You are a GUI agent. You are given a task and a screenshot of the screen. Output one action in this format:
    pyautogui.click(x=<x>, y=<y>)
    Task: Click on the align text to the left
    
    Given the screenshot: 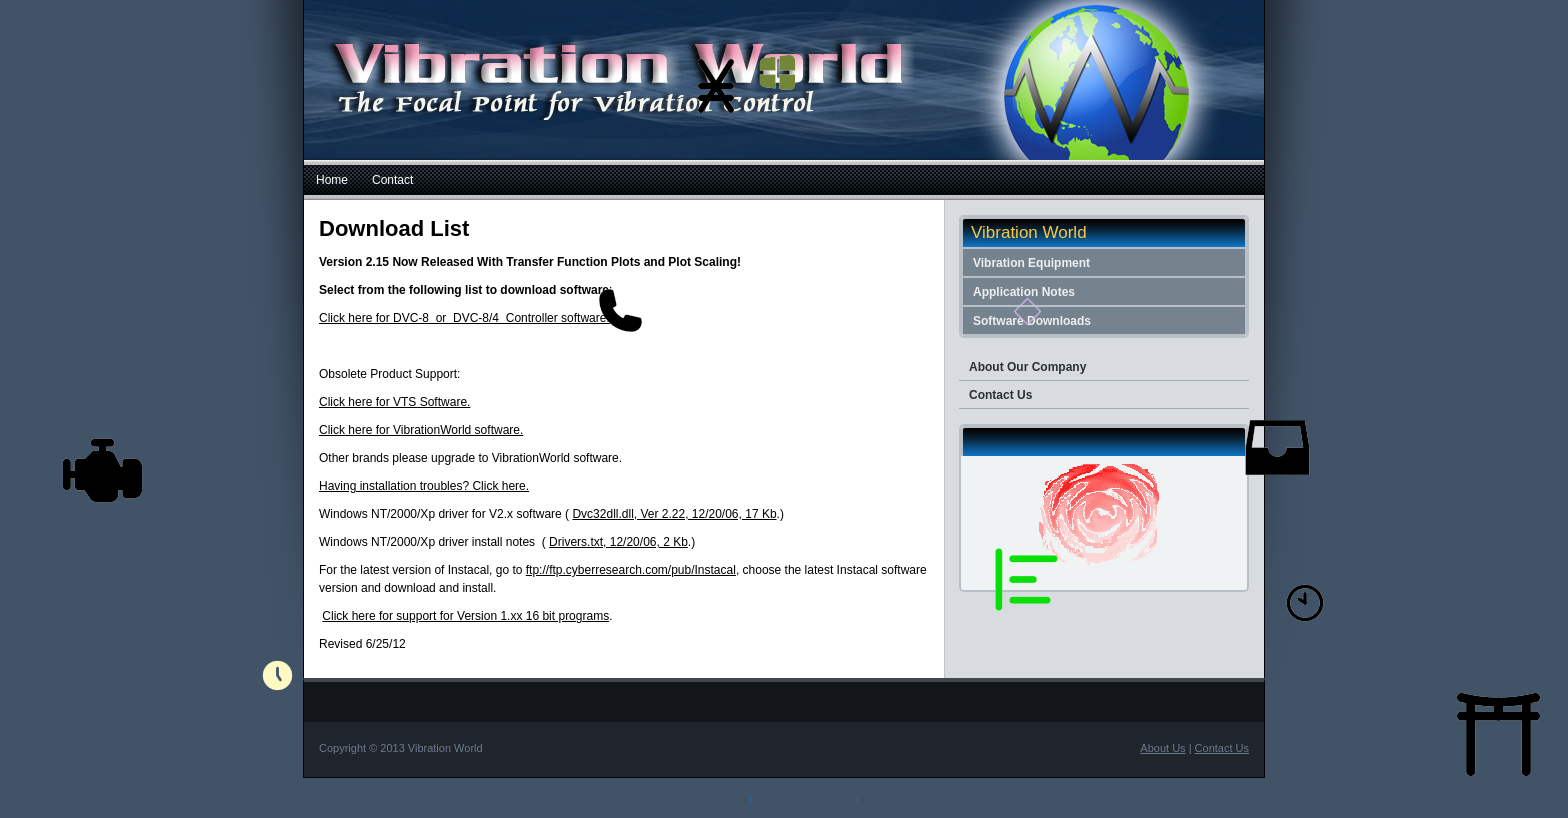 What is the action you would take?
    pyautogui.click(x=1026, y=579)
    